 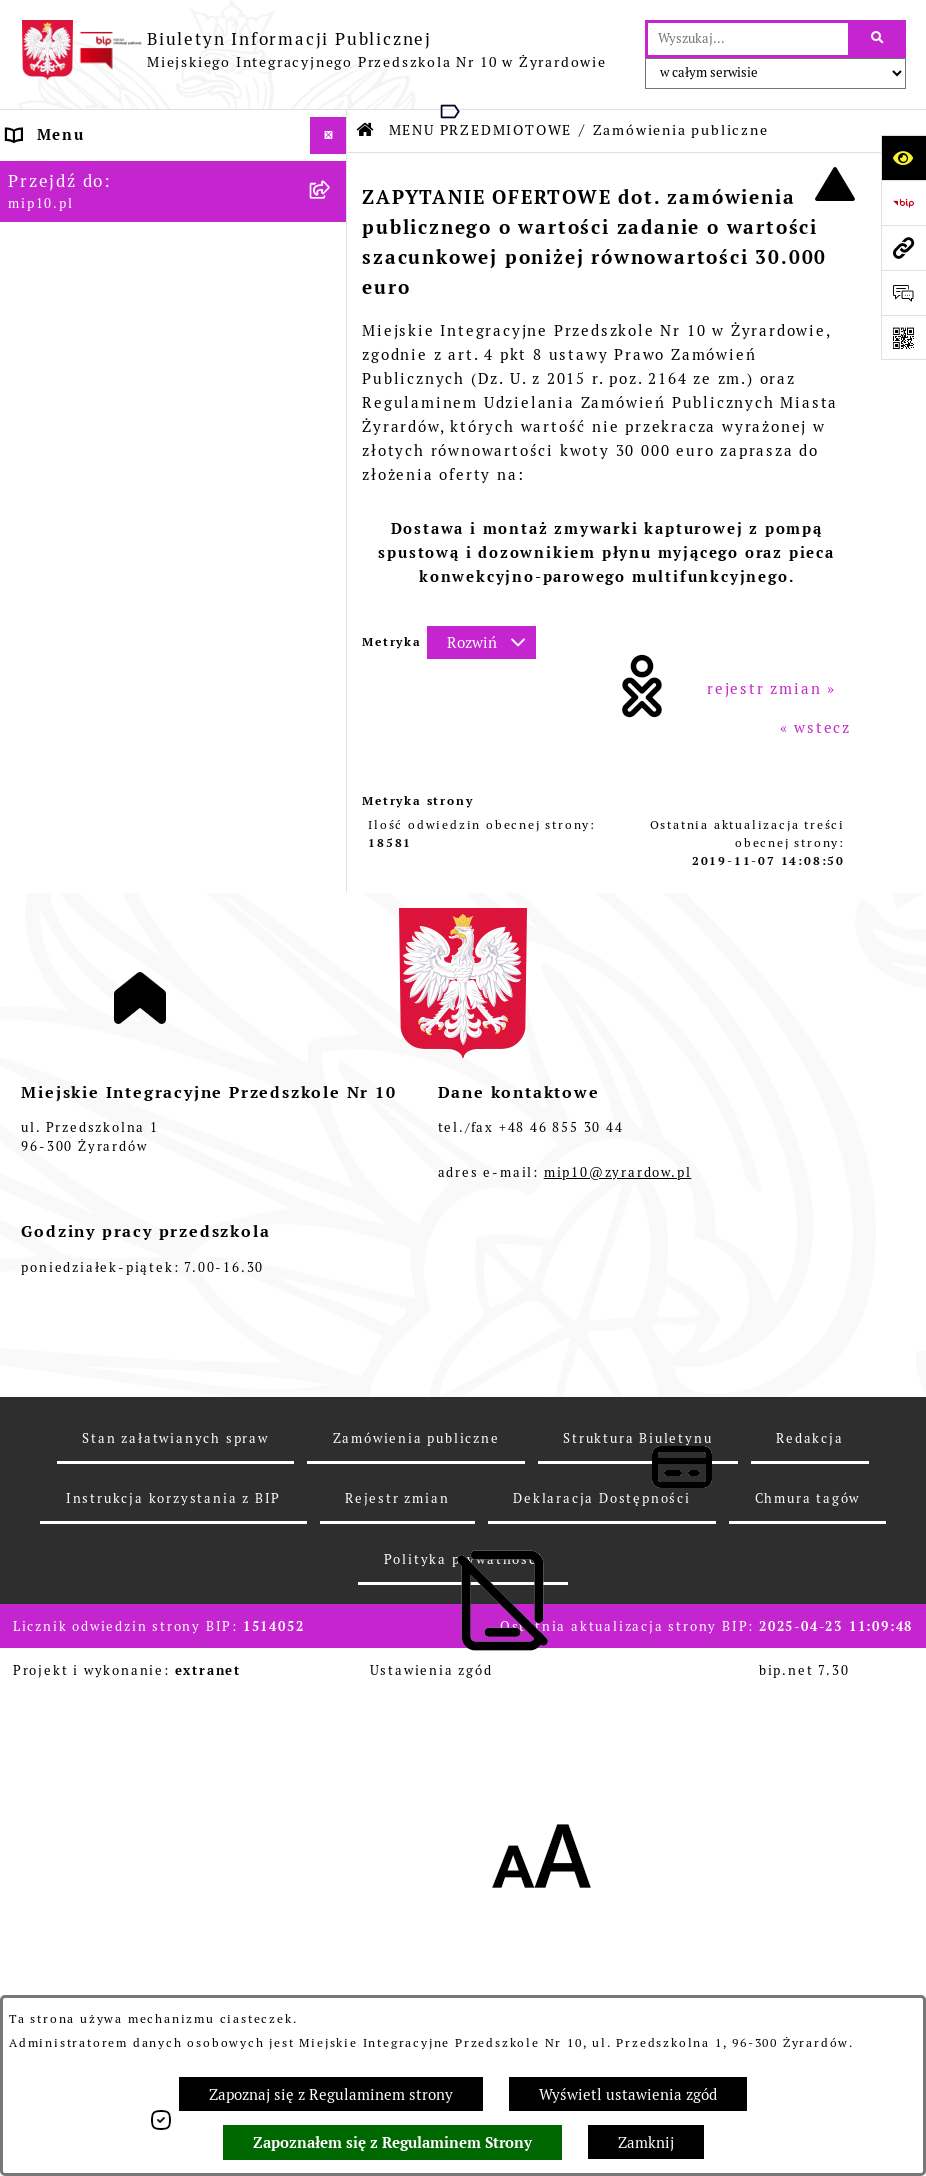 I want to click on adjust text size settings, so click(x=541, y=1852).